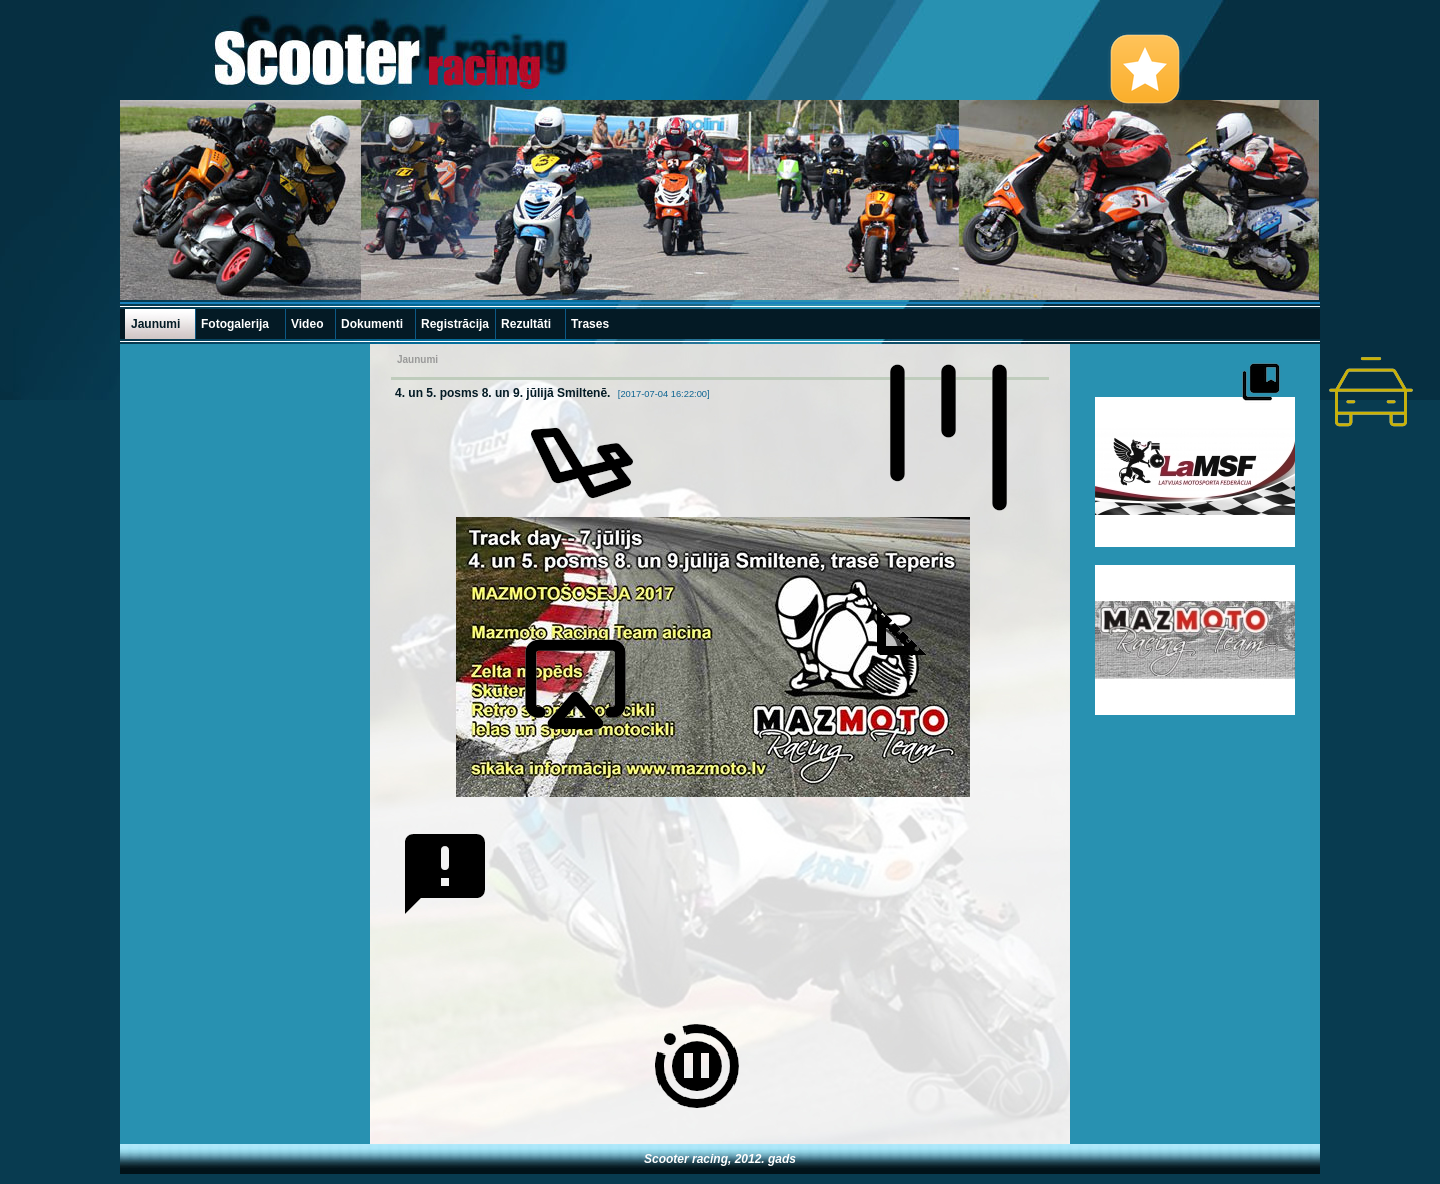 The height and width of the screenshot is (1184, 1440). I want to click on stream content to an external display, so click(575, 682).